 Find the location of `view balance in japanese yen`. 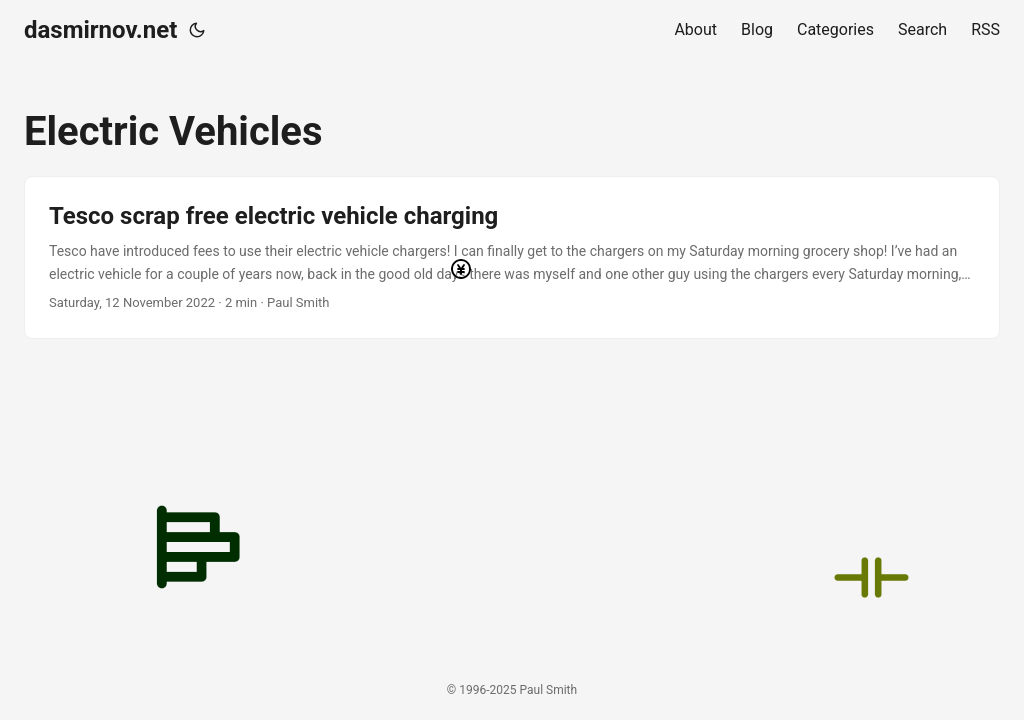

view balance in japanese yen is located at coordinates (461, 269).